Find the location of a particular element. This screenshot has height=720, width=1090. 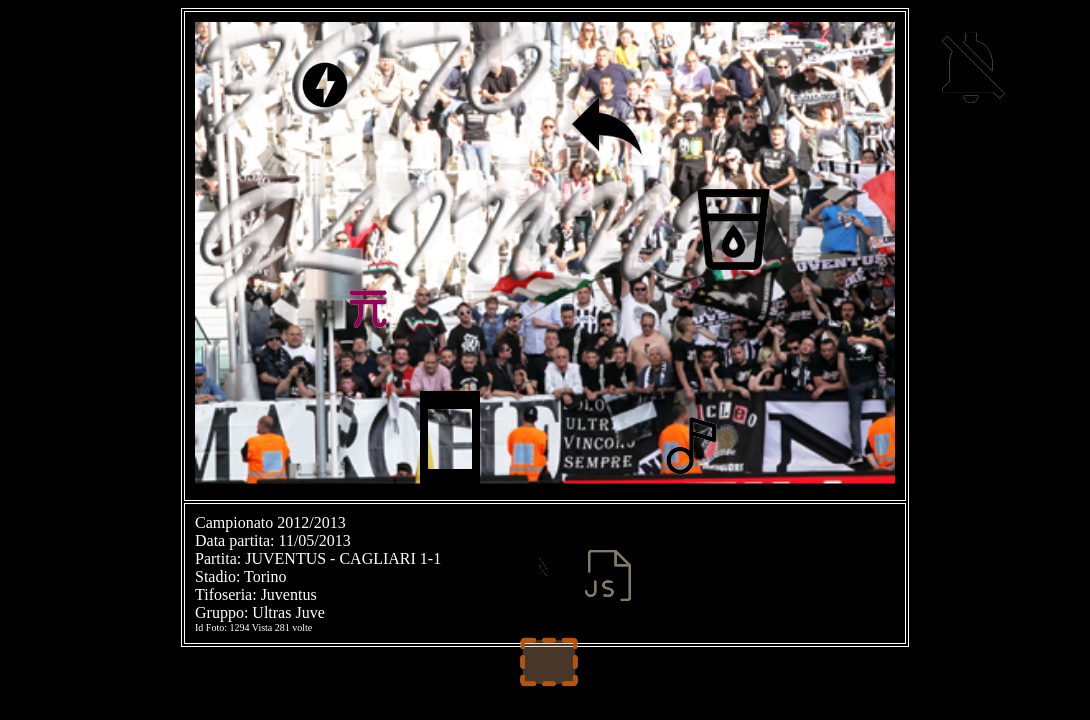

play or access music is located at coordinates (691, 444).